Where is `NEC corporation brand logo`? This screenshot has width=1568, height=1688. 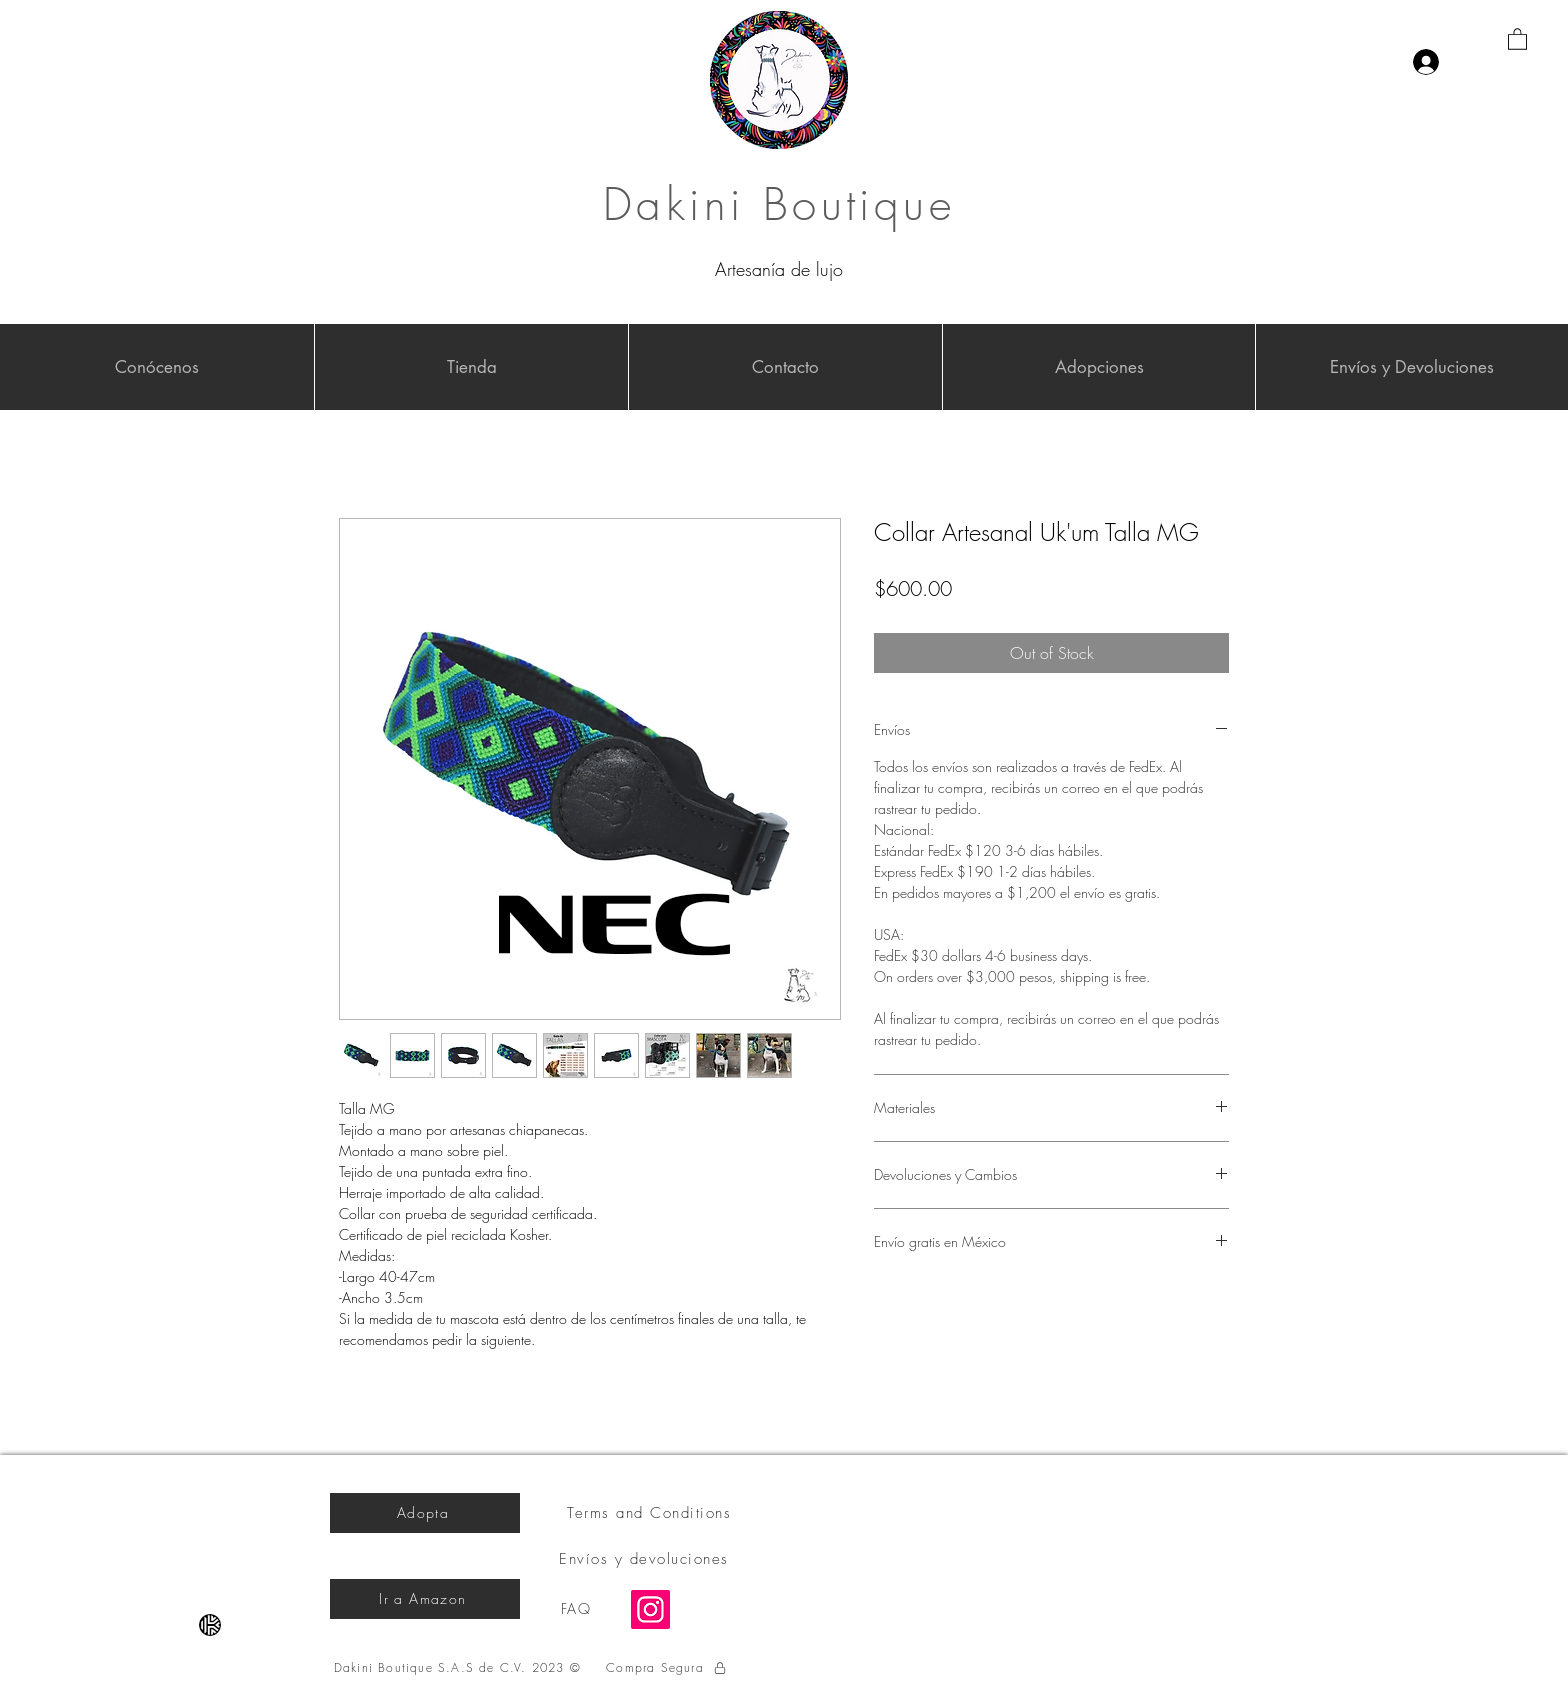
NEC corporation brand logo is located at coordinates (614, 924).